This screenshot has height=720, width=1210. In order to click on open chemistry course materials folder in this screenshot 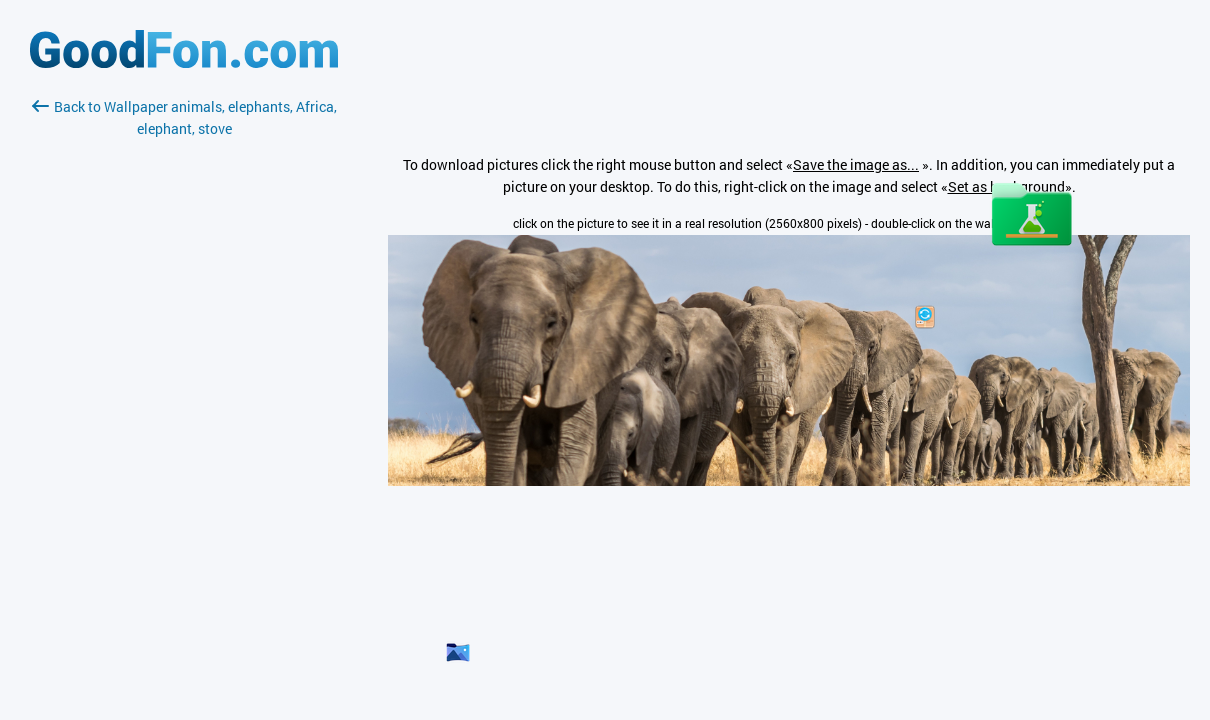, I will do `click(1031, 216)`.